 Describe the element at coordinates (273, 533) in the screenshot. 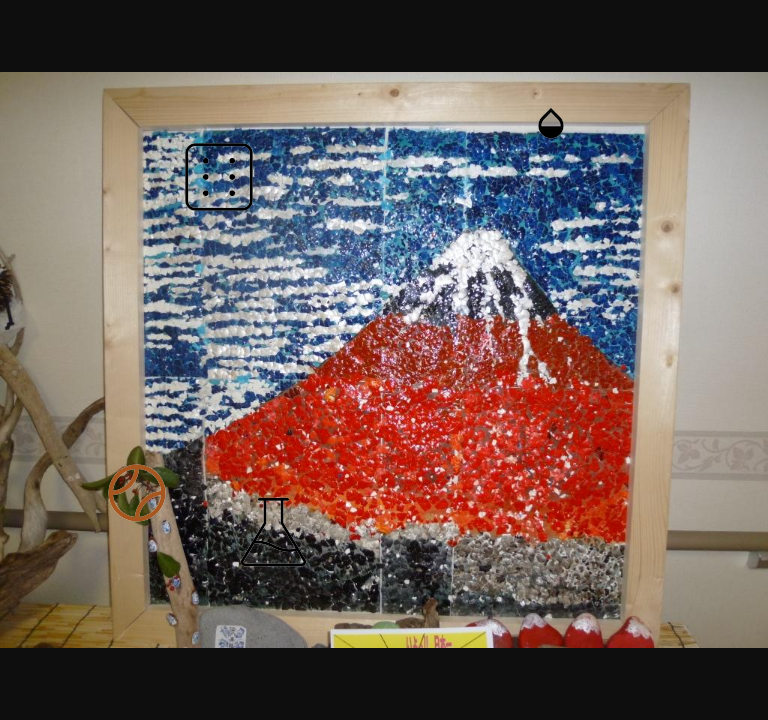

I see `access lab or experimental features` at that location.